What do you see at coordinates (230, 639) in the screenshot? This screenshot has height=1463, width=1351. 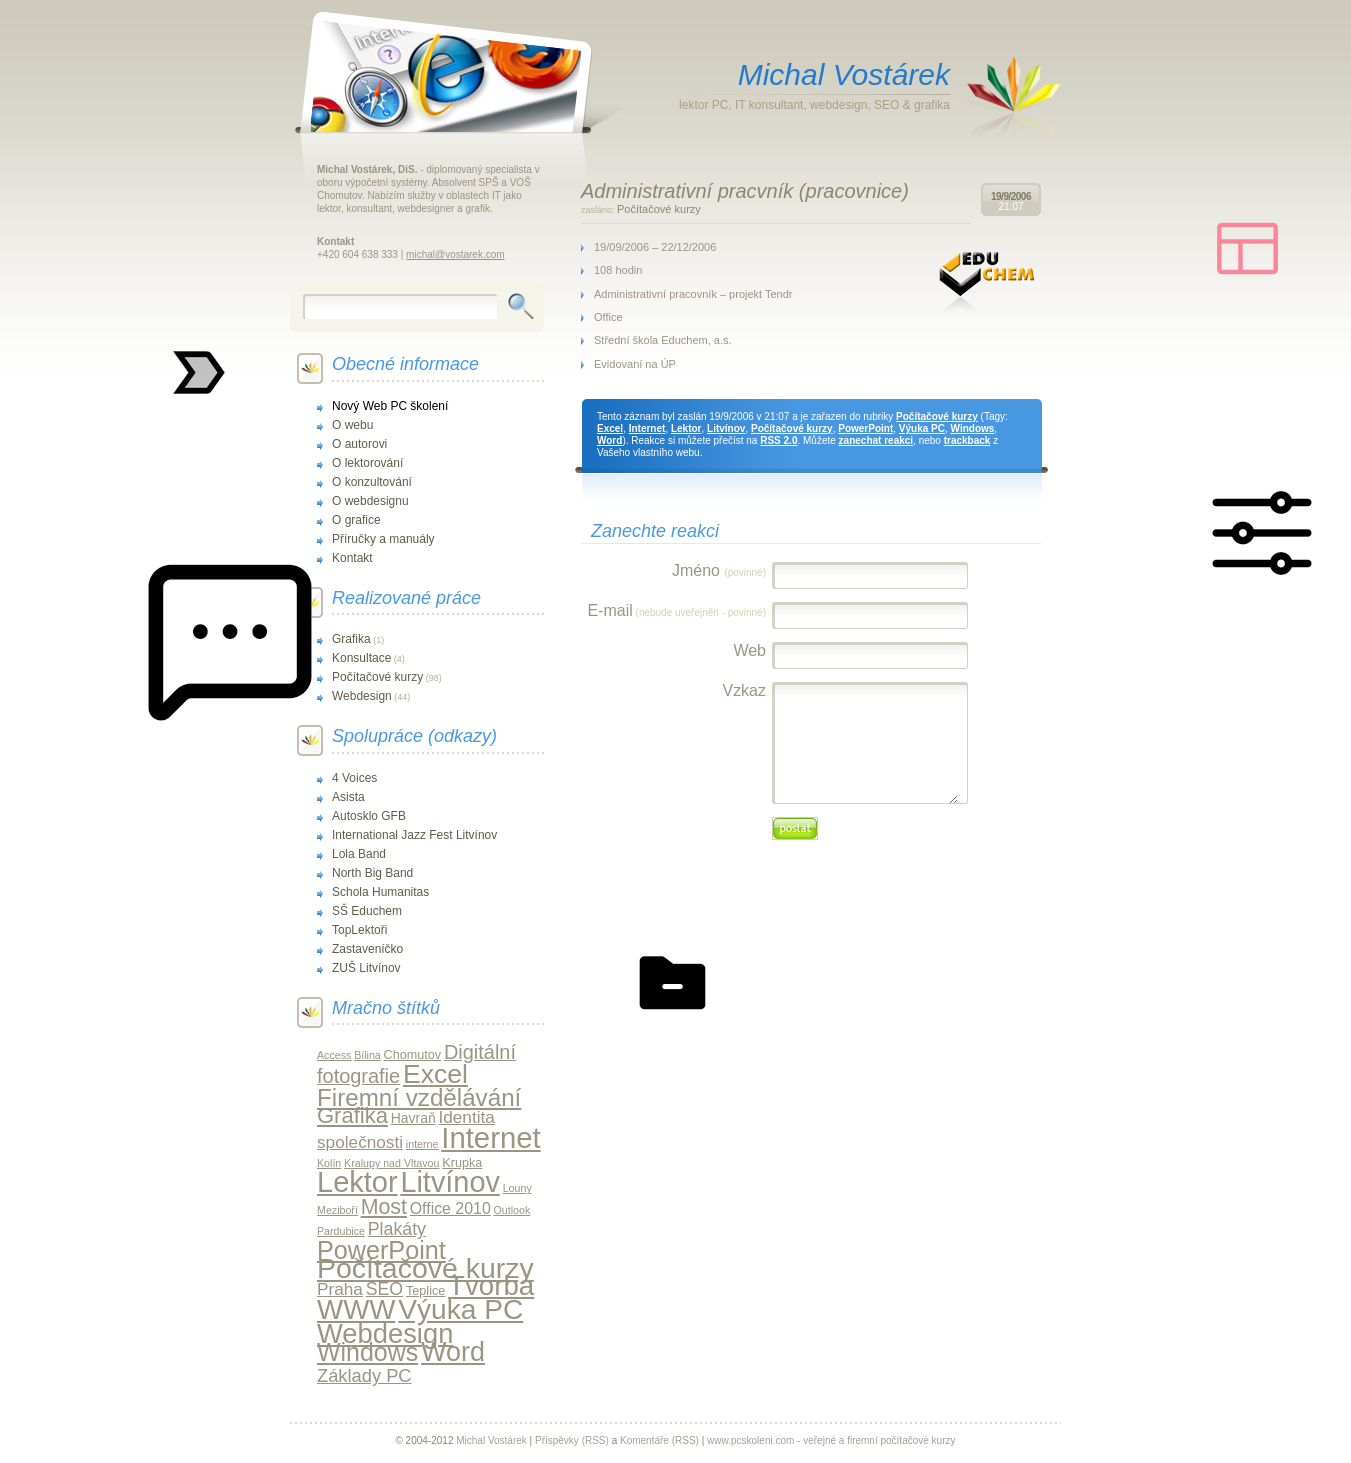 I see `view more messages or conversation options` at bounding box center [230, 639].